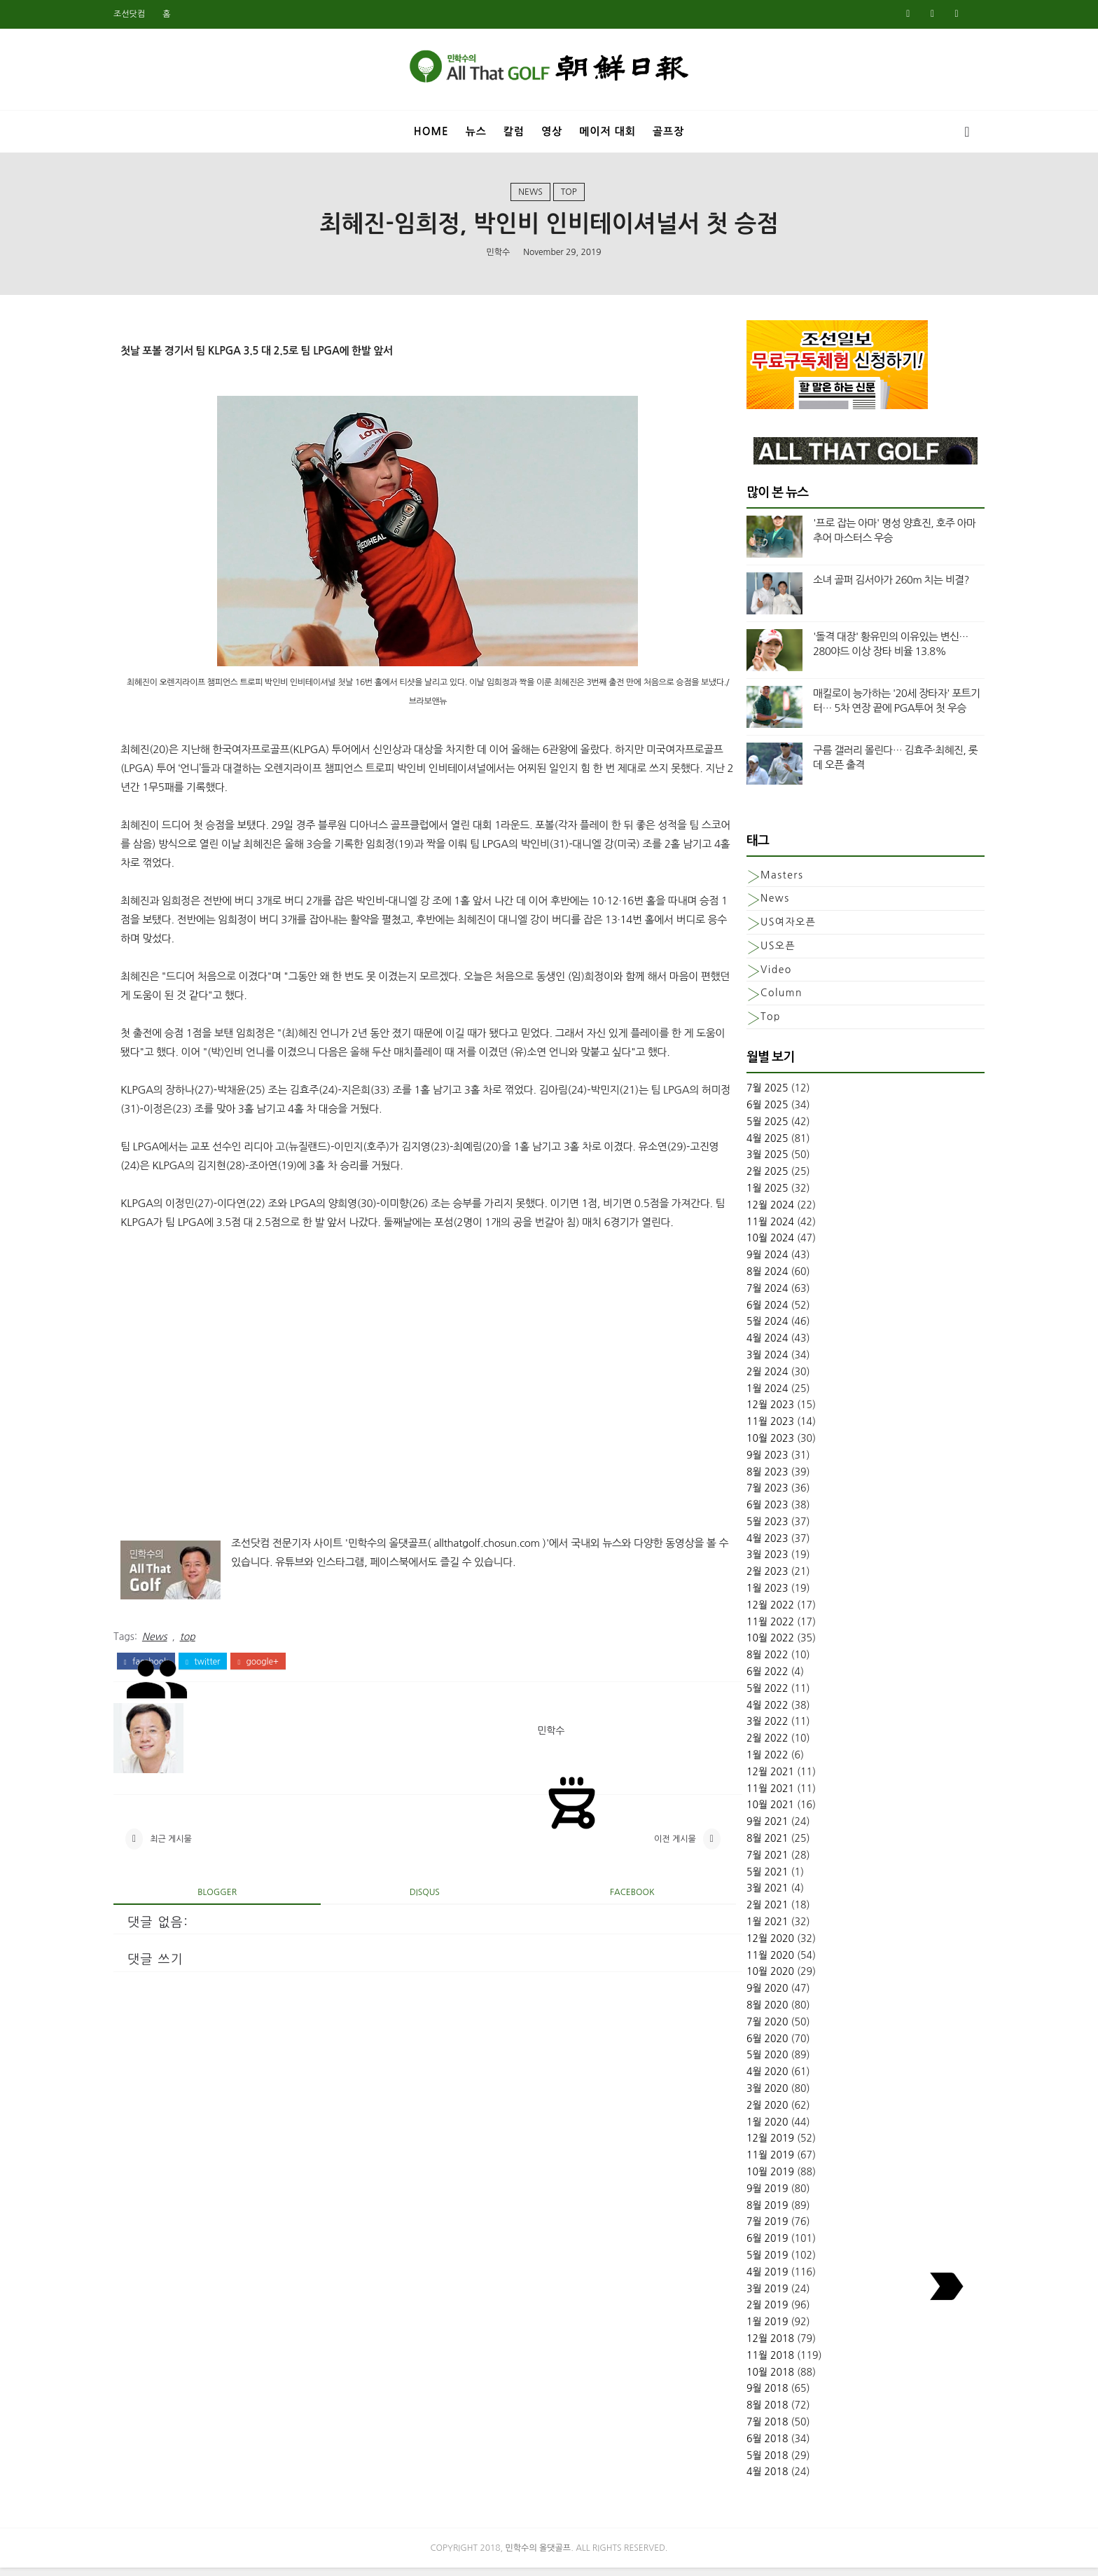 The height and width of the screenshot is (2576, 1098). Describe the element at coordinates (945, 2286) in the screenshot. I see `mark a message or item as important` at that location.